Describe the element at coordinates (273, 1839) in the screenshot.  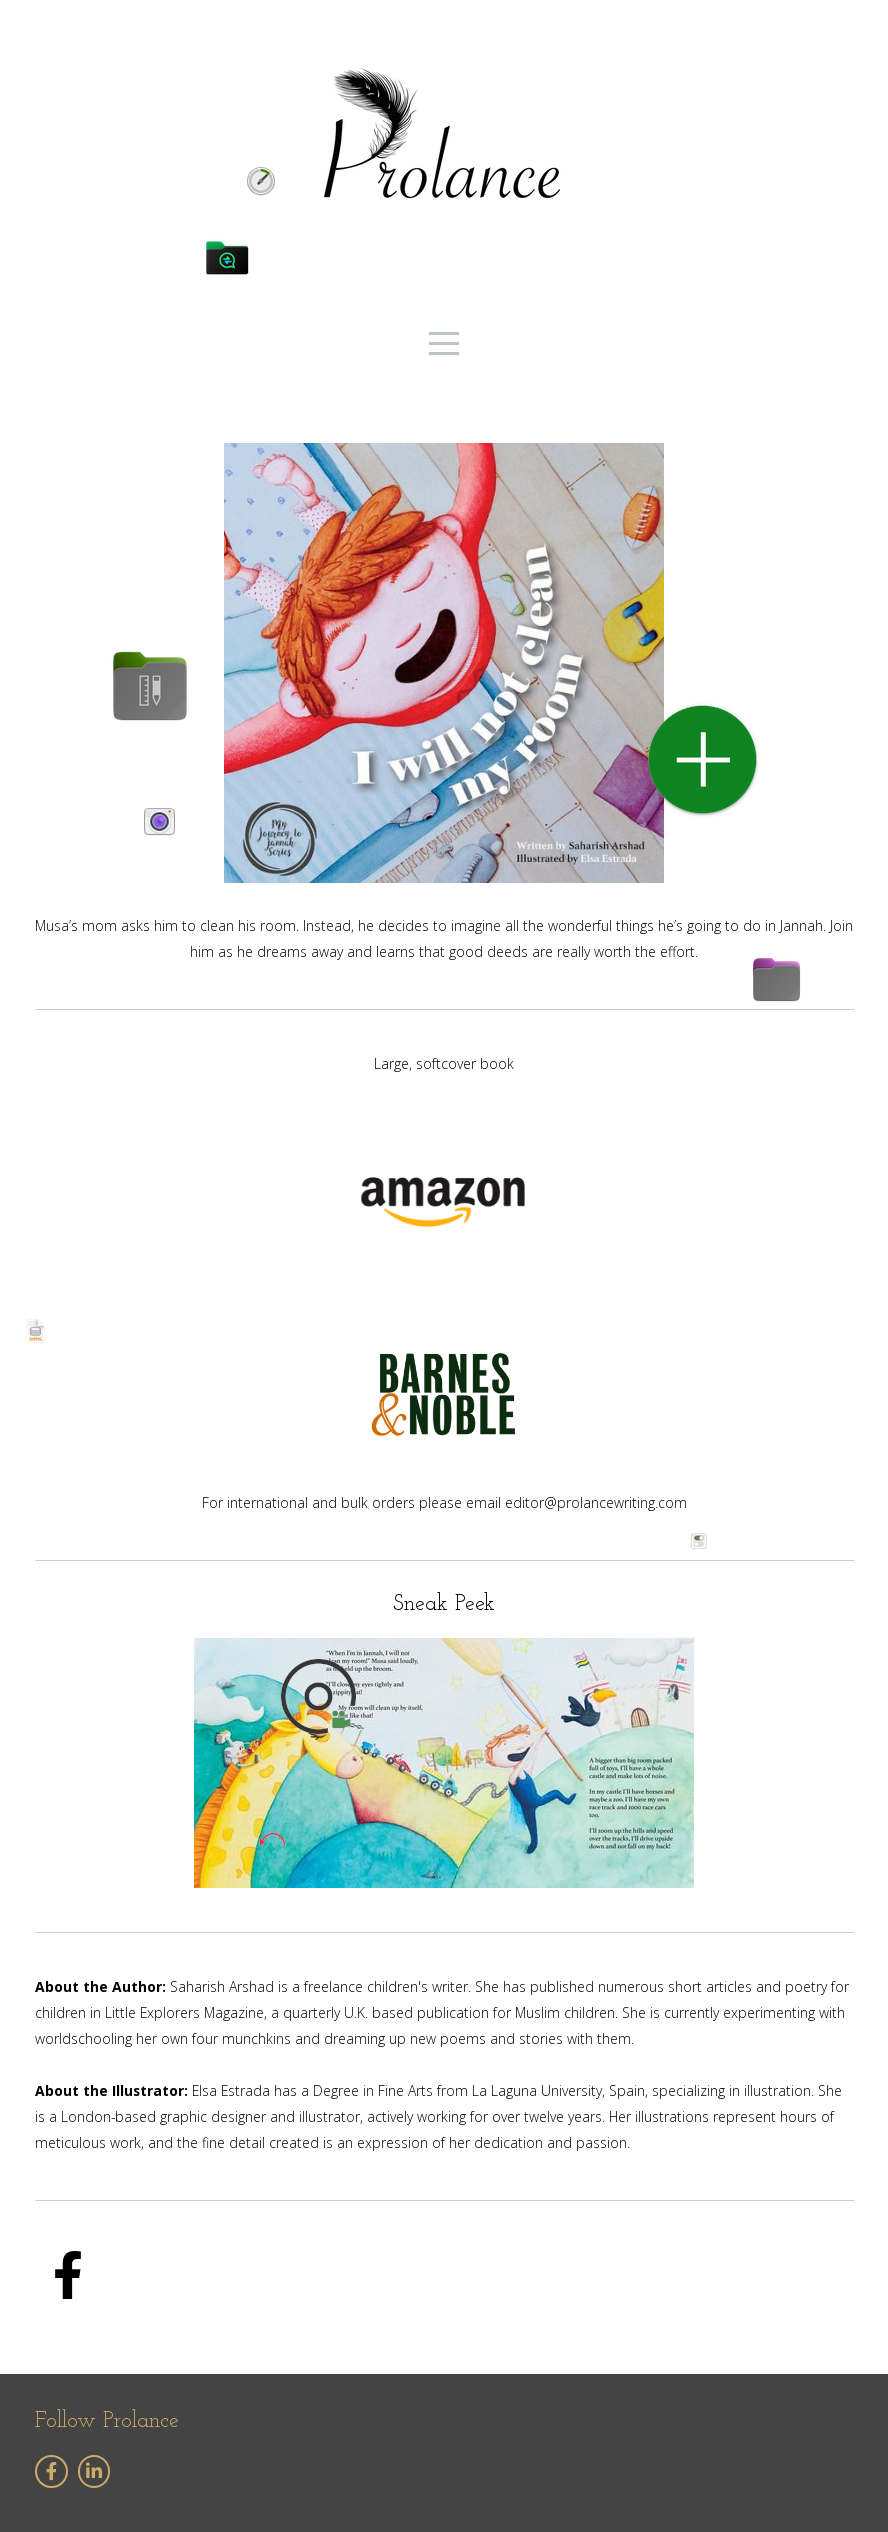
I see `undo the last action` at that location.